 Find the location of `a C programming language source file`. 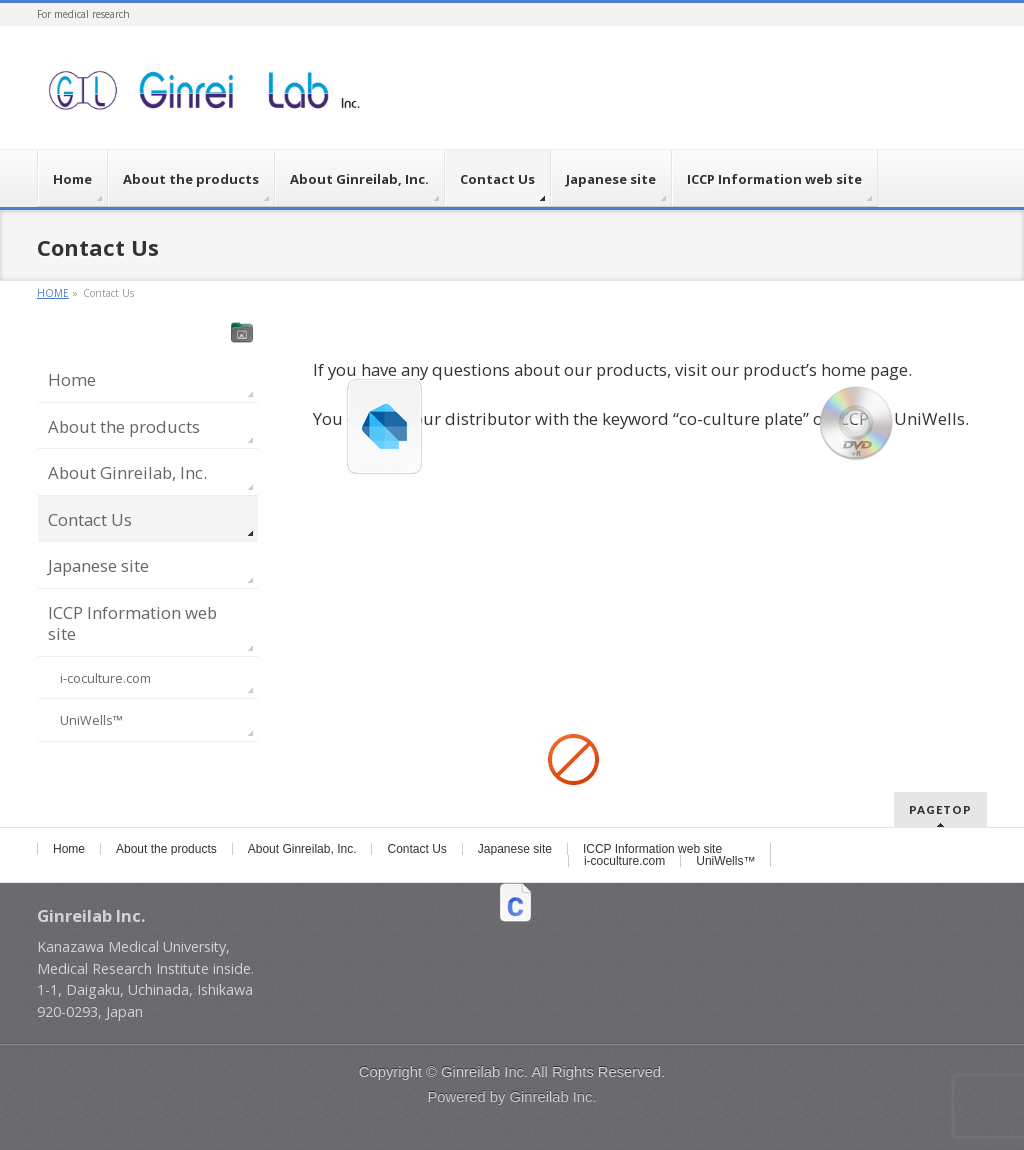

a C programming language source file is located at coordinates (515, 902).